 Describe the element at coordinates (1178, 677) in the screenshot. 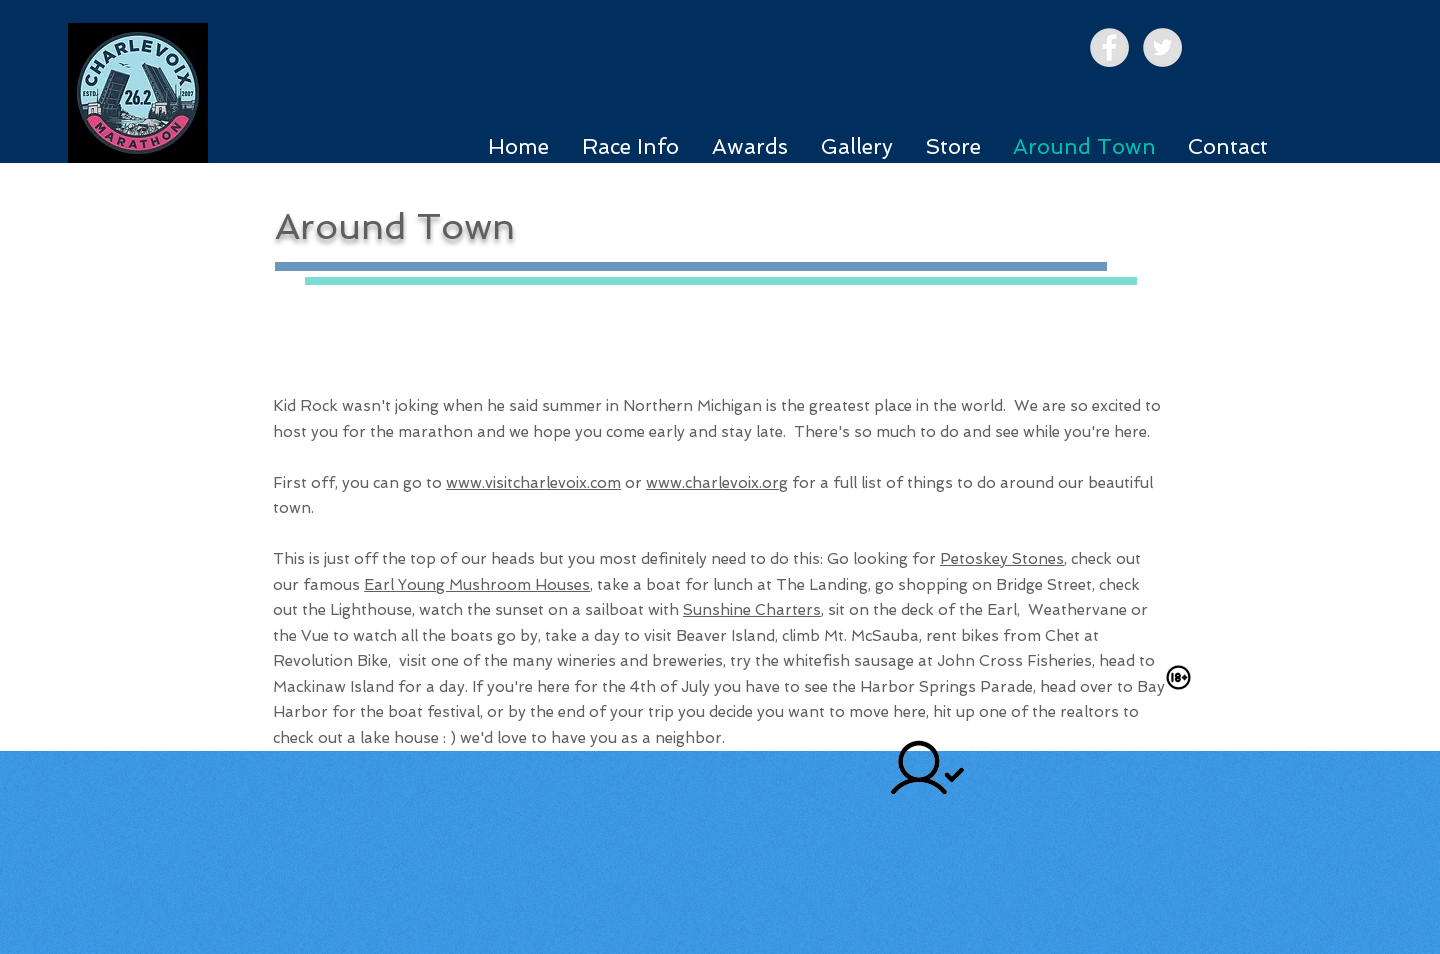

I see `indicates age-restricted content (18+)` at that location.